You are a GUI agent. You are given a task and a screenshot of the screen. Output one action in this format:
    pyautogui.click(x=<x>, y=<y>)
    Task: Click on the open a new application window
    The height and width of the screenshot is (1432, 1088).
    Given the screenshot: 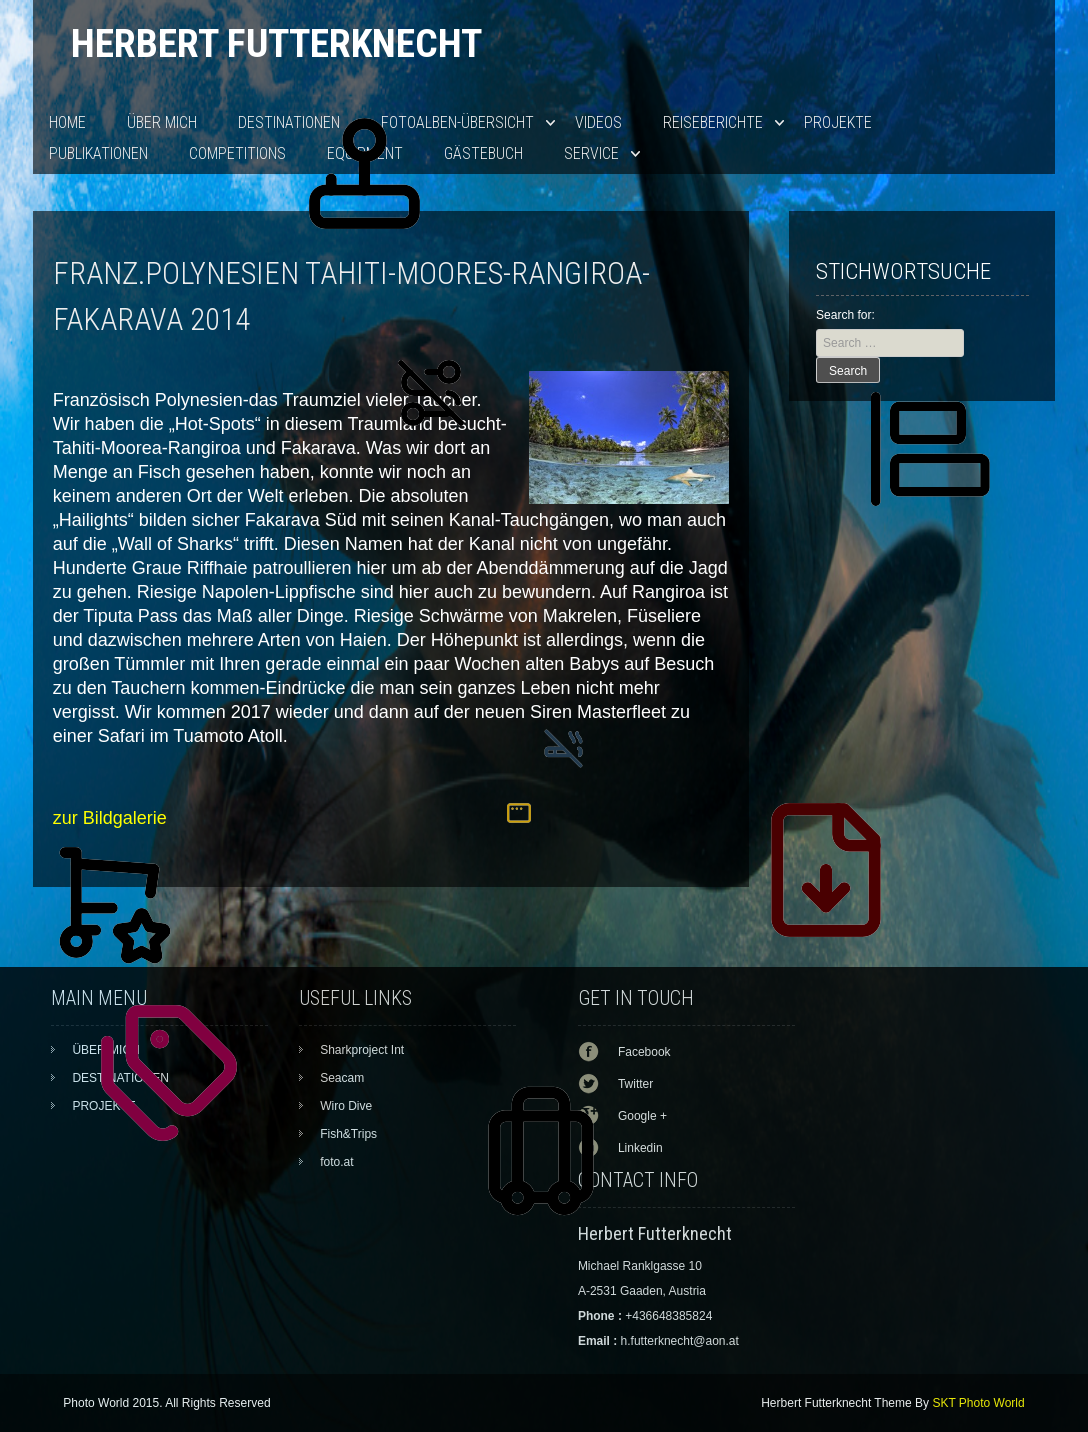 What is the action you would take?
    pyautogui.click(x=519, y=813)
    